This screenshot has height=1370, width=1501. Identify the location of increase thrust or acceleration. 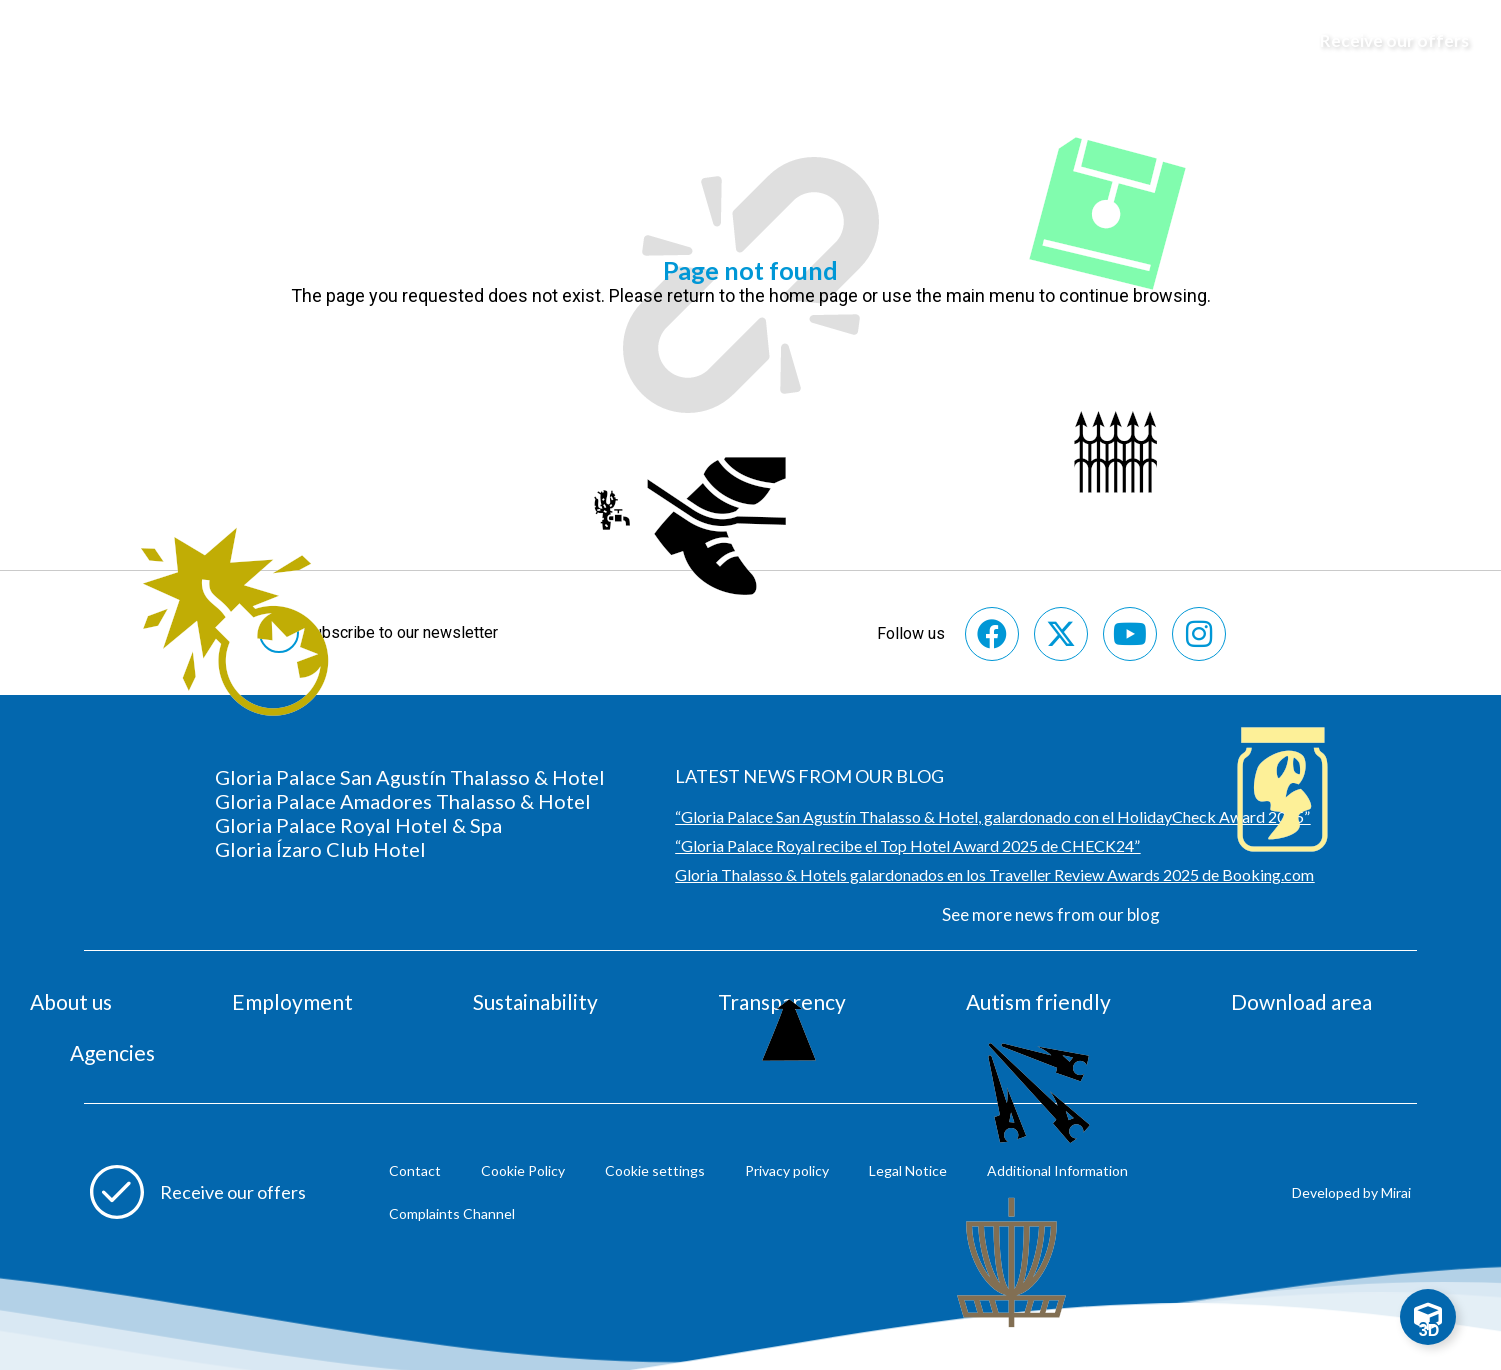
(789, 1030).